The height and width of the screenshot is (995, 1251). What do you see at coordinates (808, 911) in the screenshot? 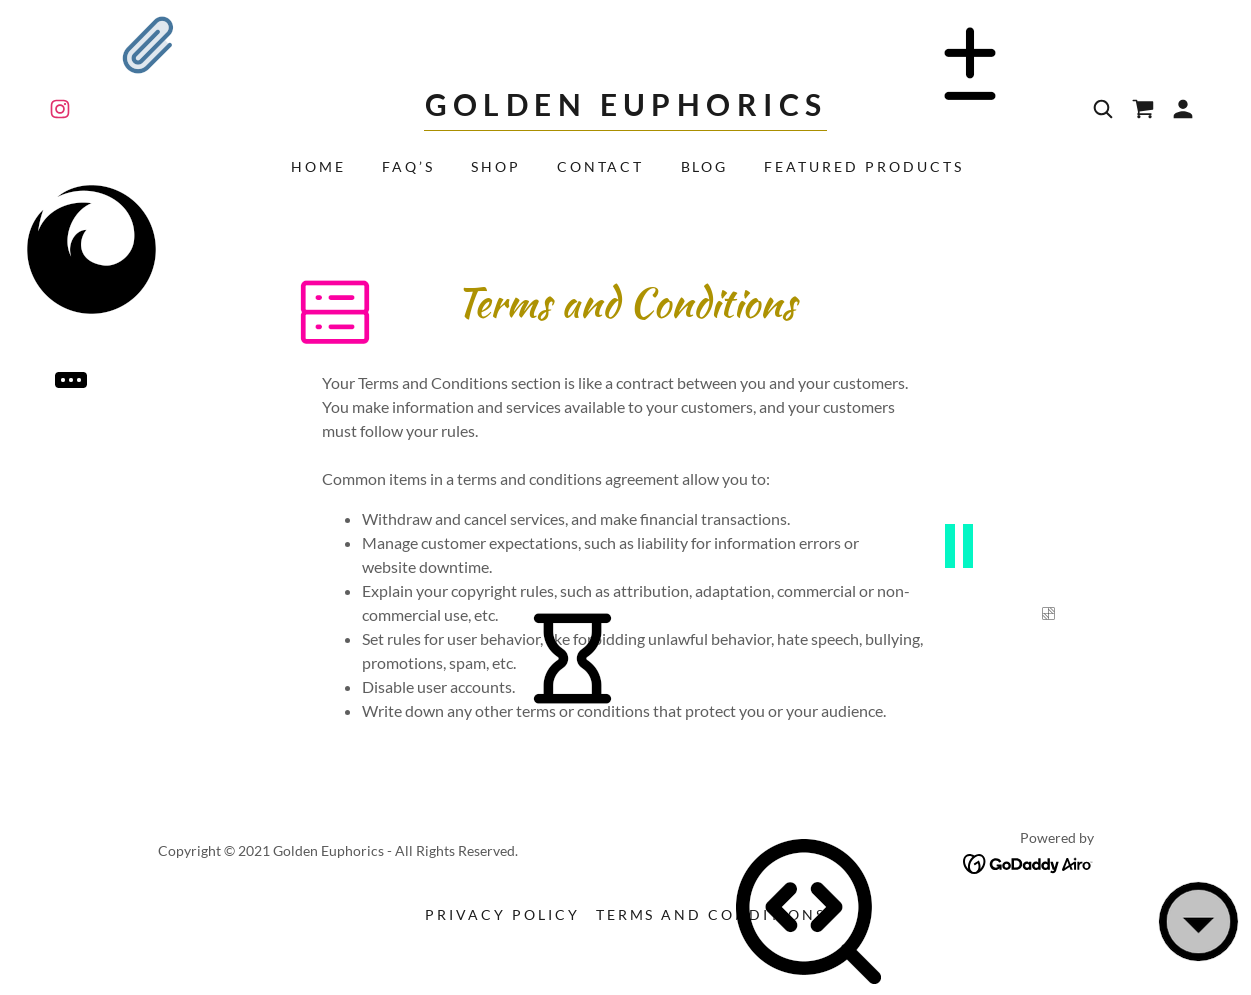
I see `scan or search through code` at bounding box center [808, 911].